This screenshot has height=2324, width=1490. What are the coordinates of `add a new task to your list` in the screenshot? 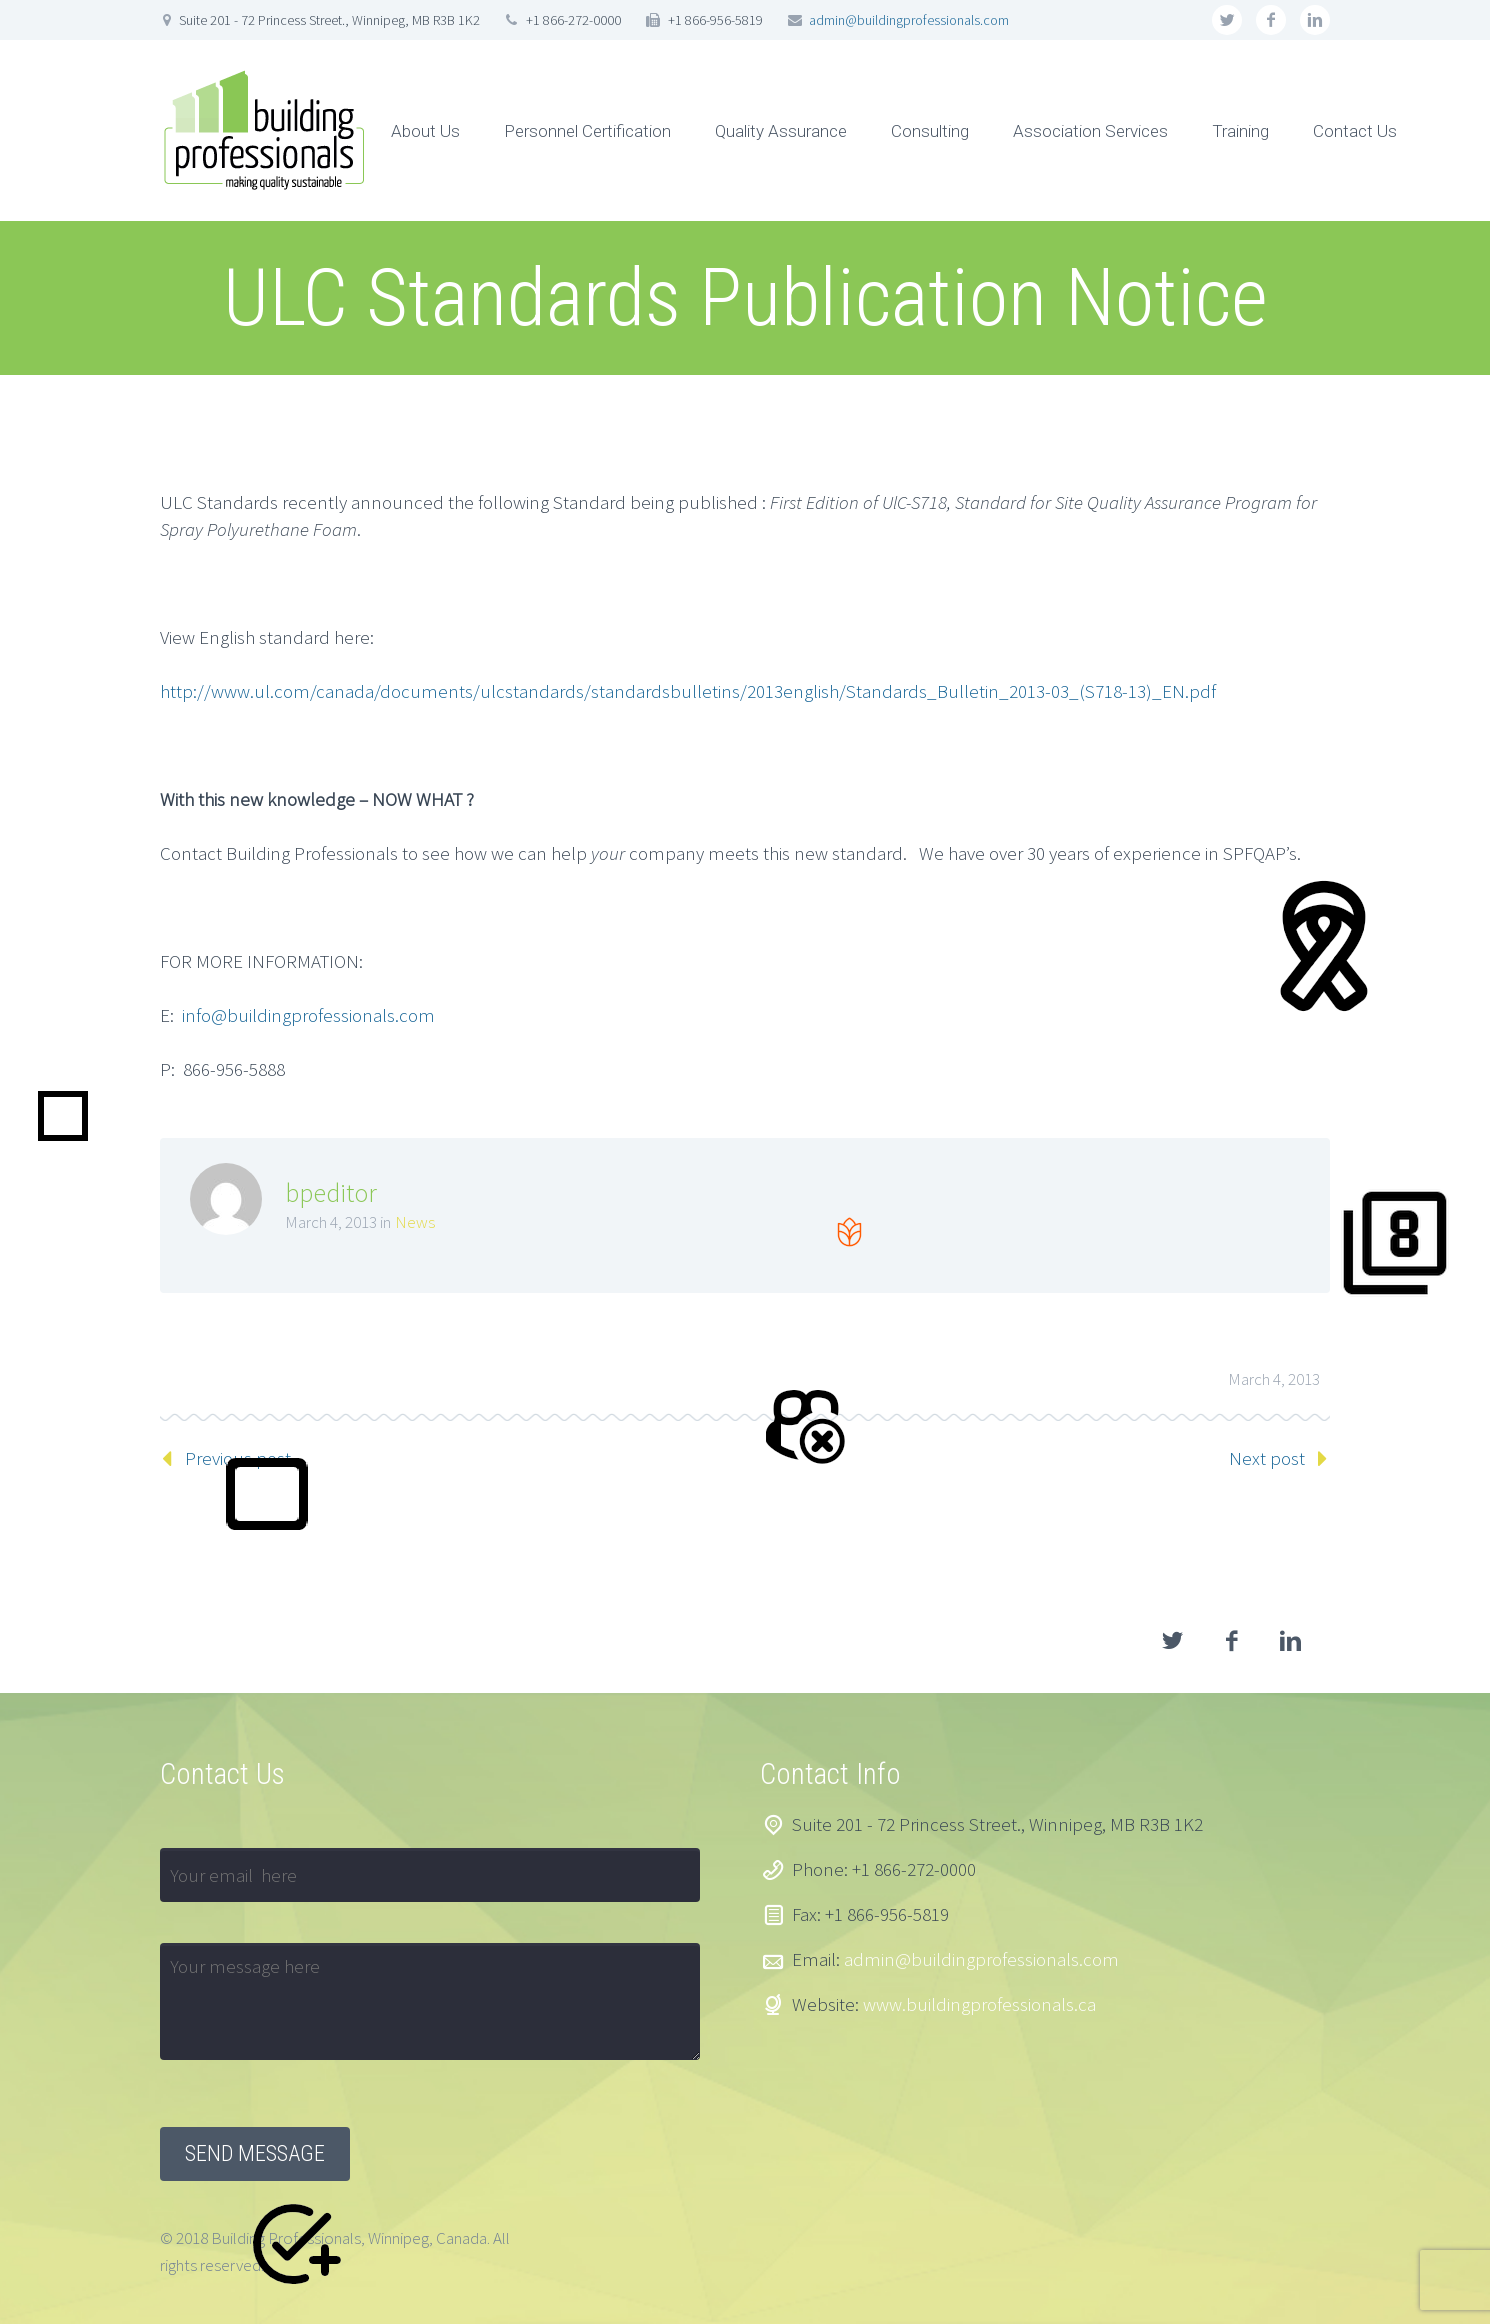 It's located at (293, 2244).